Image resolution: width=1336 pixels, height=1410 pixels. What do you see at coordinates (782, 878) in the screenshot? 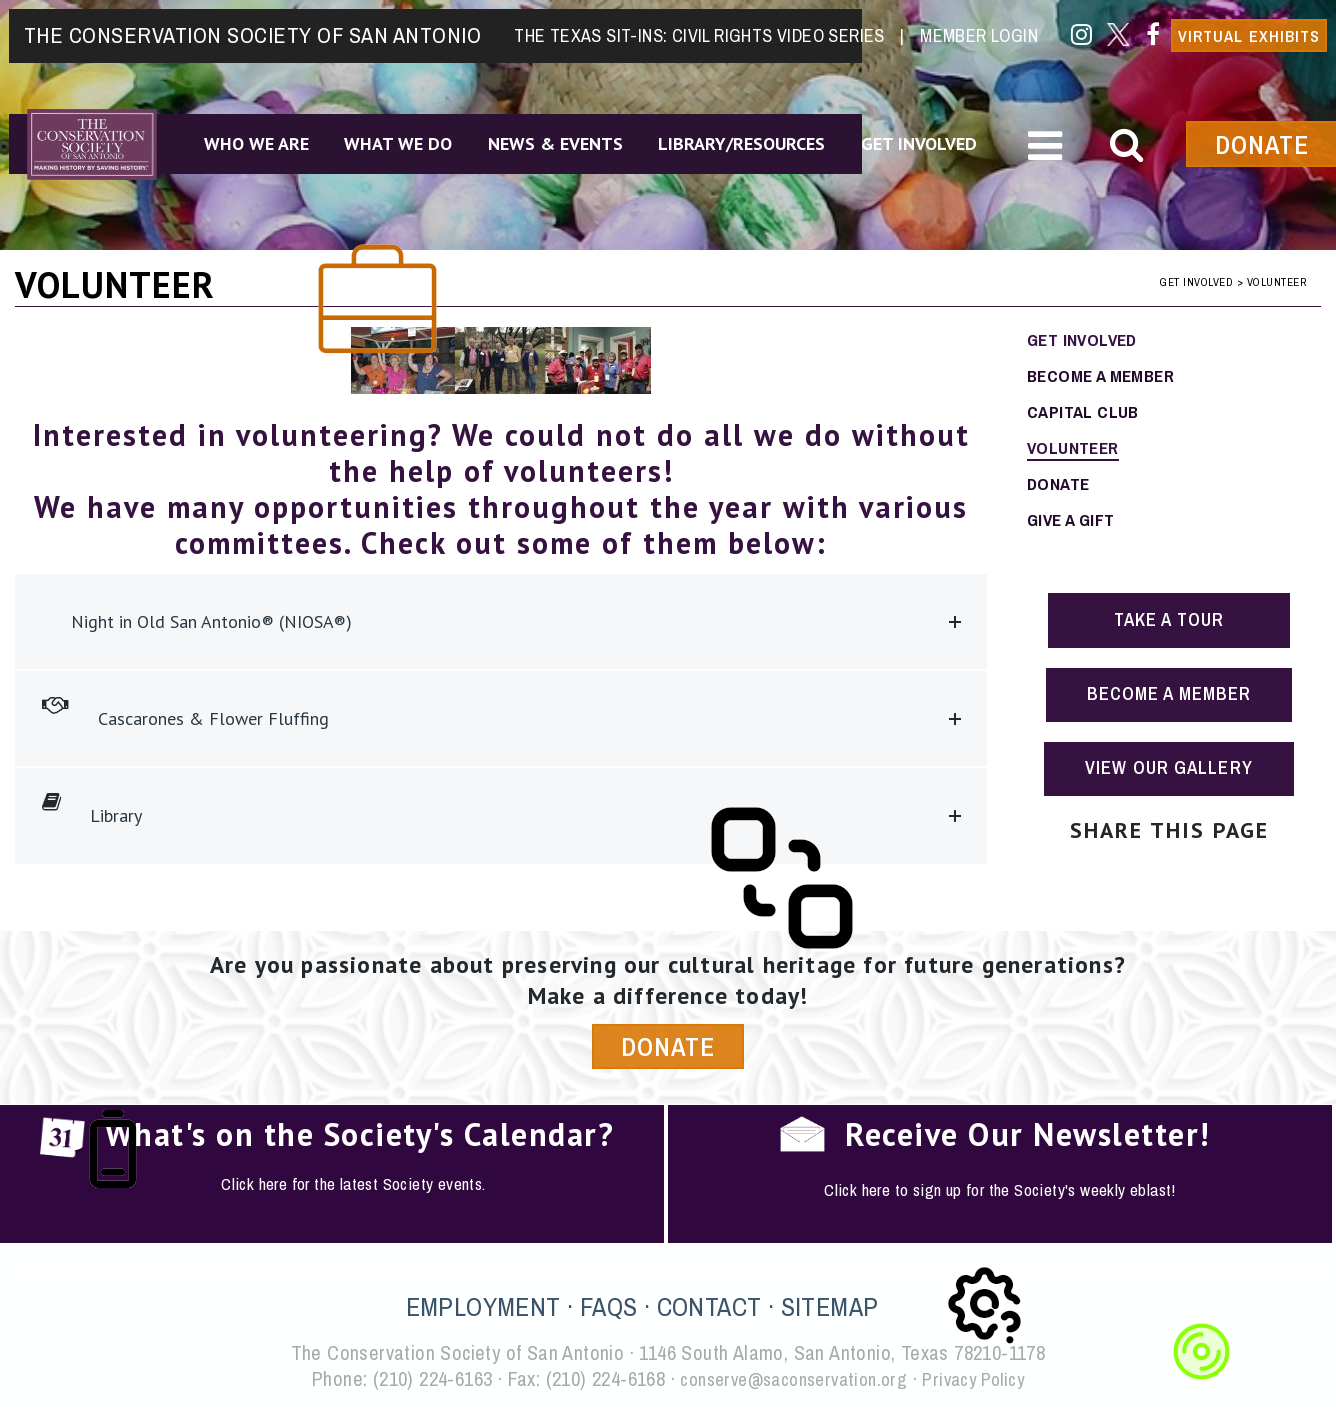
I see `send selected object to back of layer stack` at bounding box center [782, 878].